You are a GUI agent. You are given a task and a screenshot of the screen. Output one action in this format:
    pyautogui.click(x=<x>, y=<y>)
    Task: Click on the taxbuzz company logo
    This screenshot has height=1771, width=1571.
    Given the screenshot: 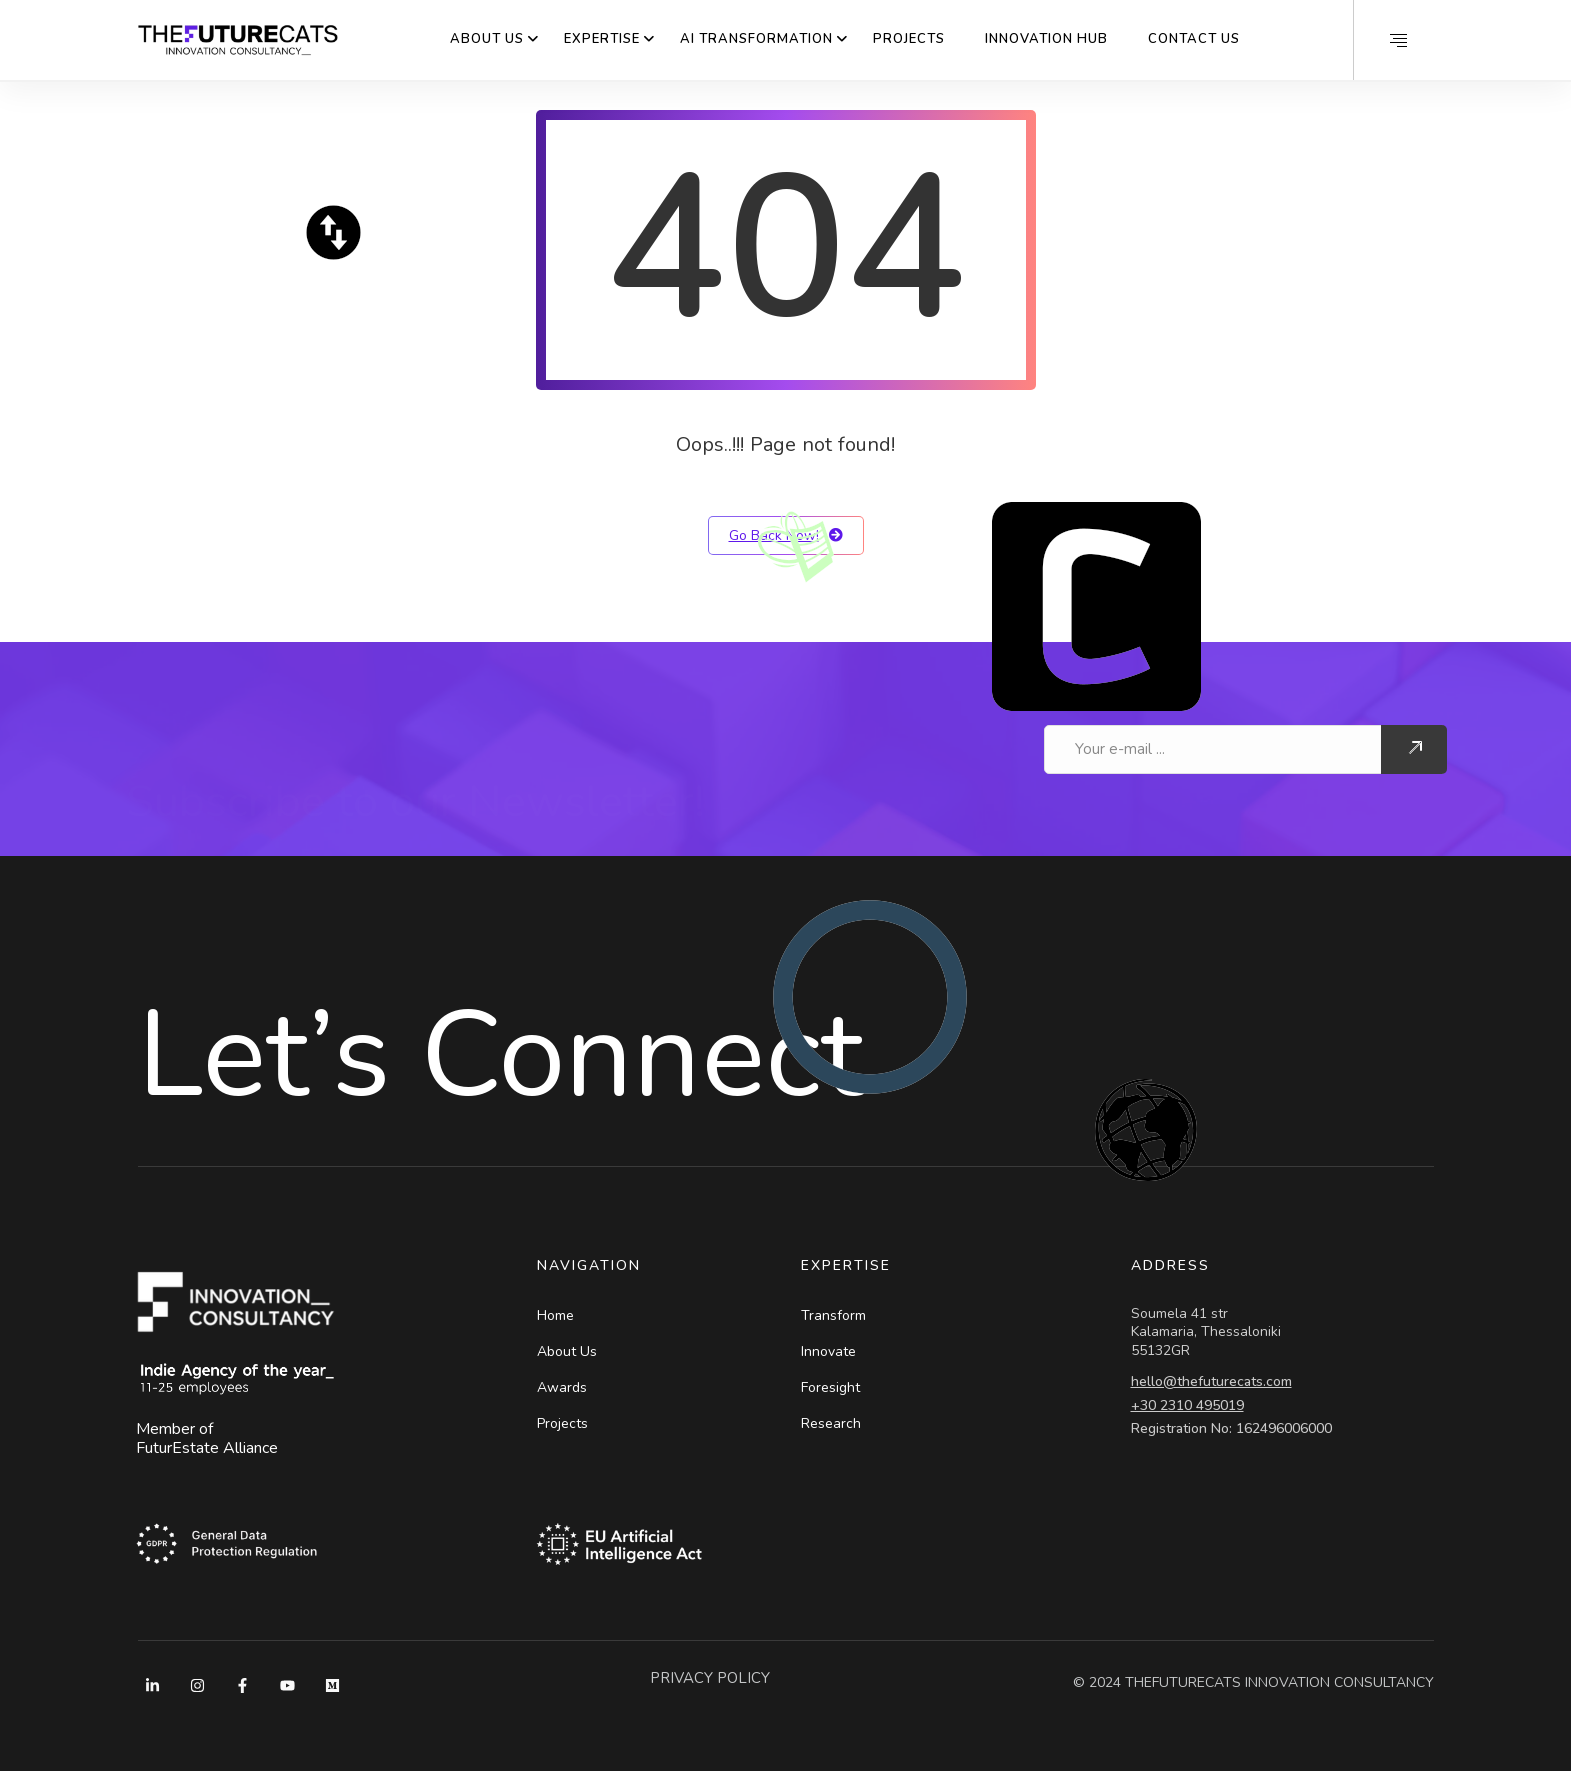 What is the action you would take?
    pyautogui.click(x=796, y=547)
    